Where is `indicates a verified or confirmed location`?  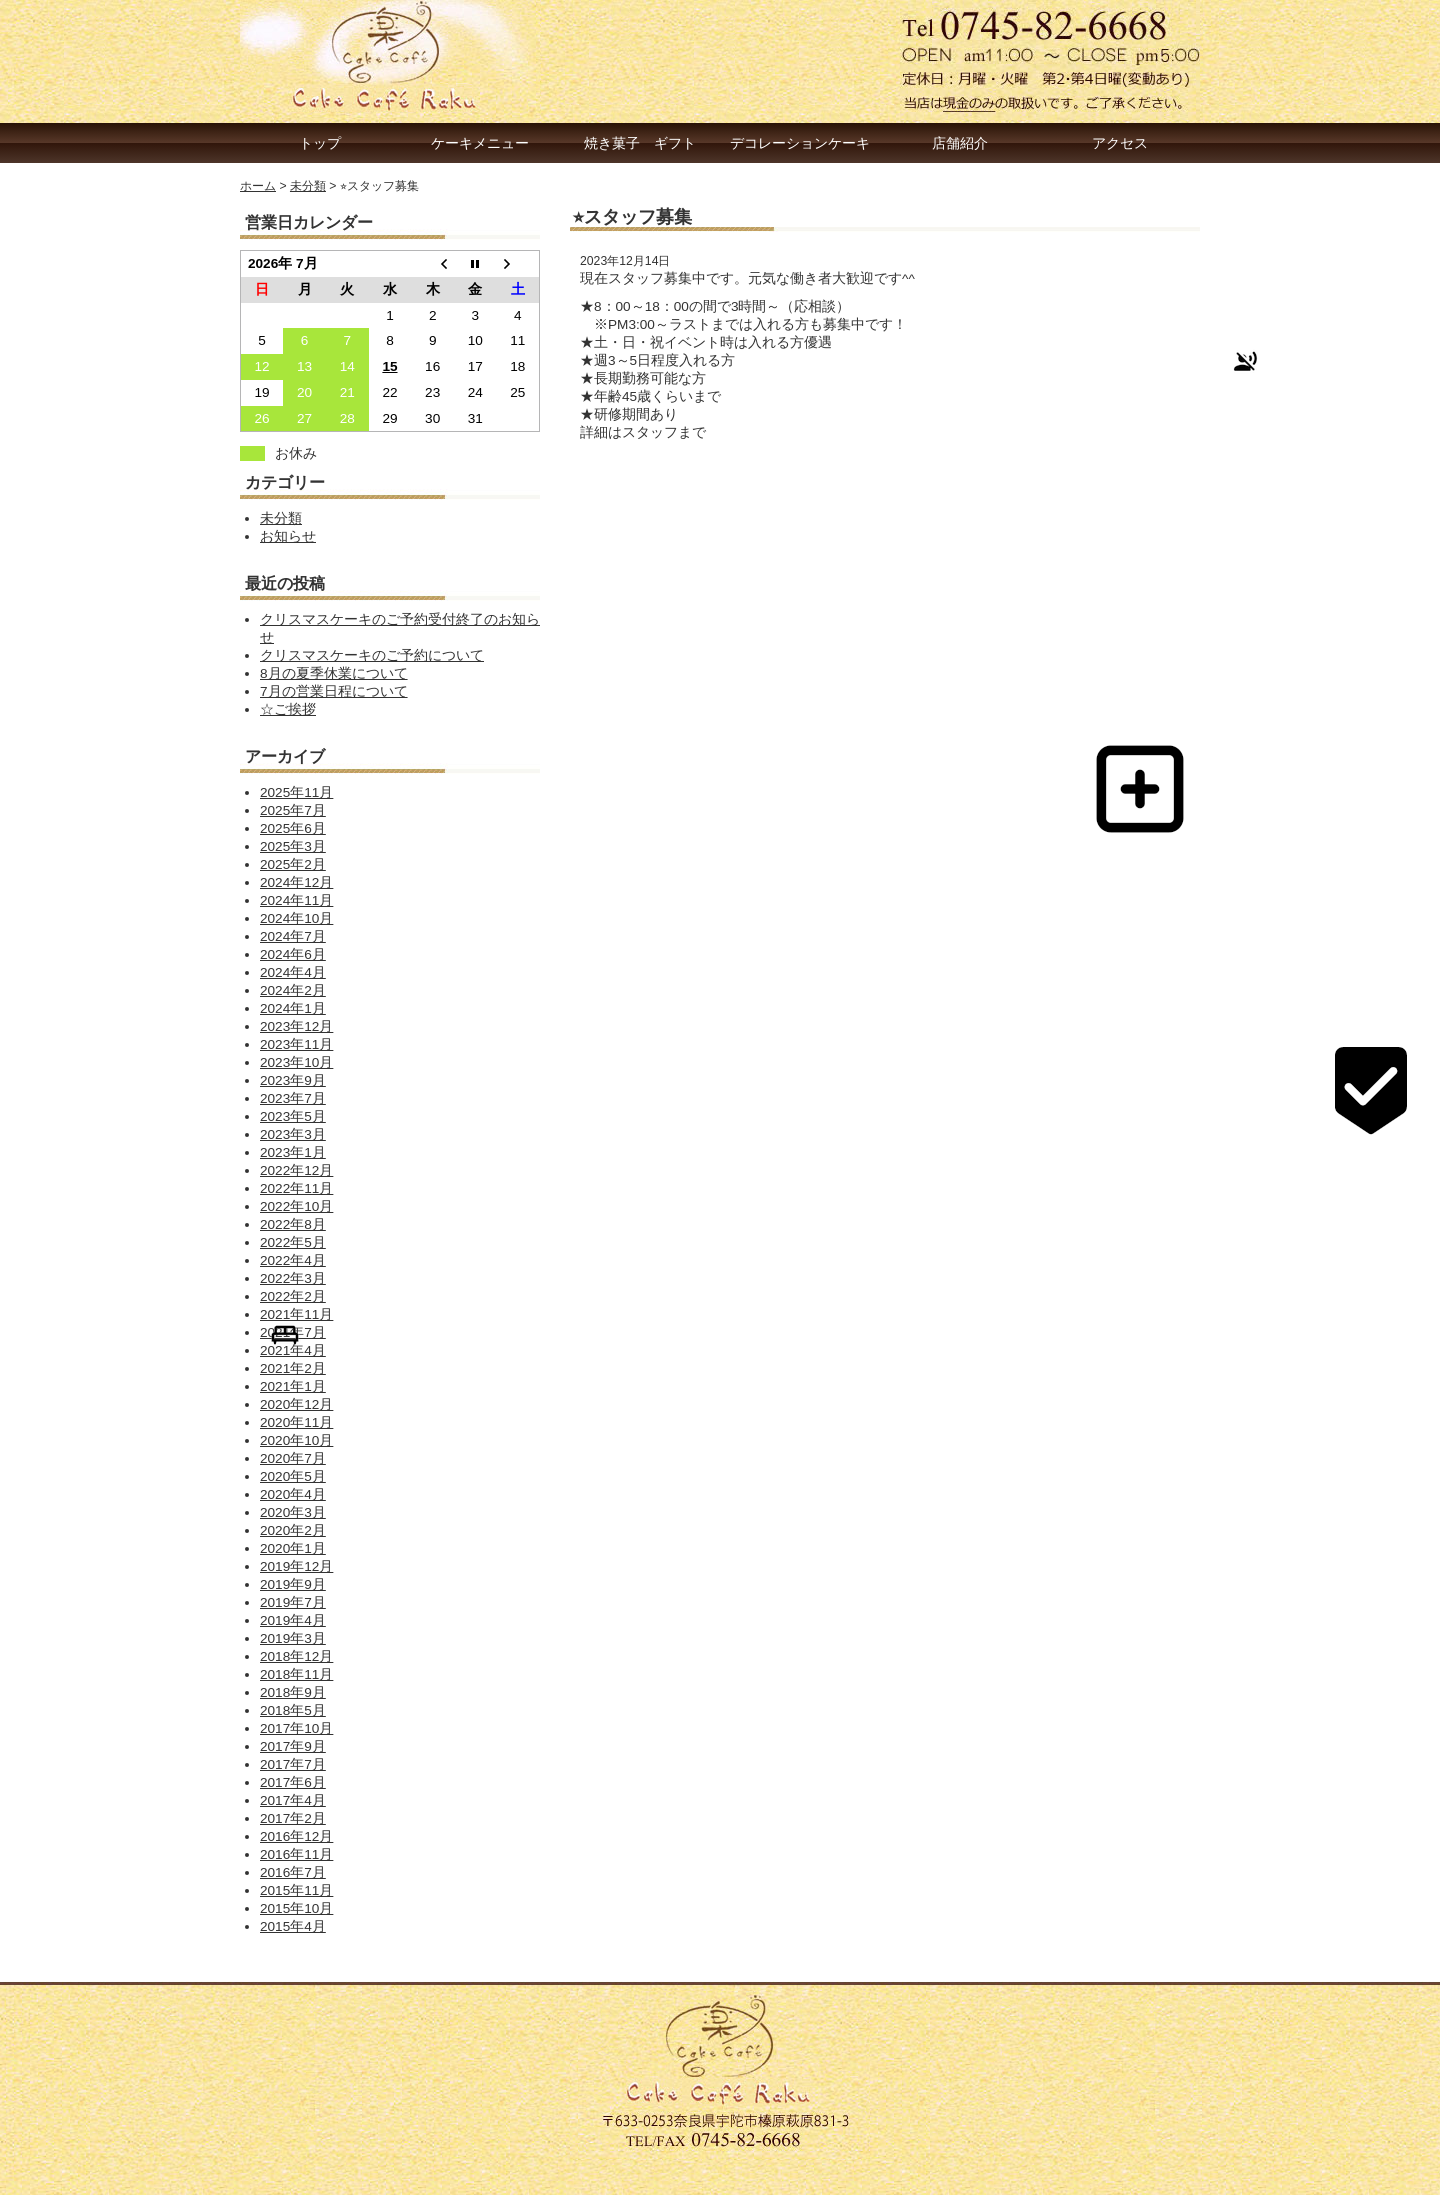
indicates a verified or confirmed location is located at coordinates (1371, 1091).